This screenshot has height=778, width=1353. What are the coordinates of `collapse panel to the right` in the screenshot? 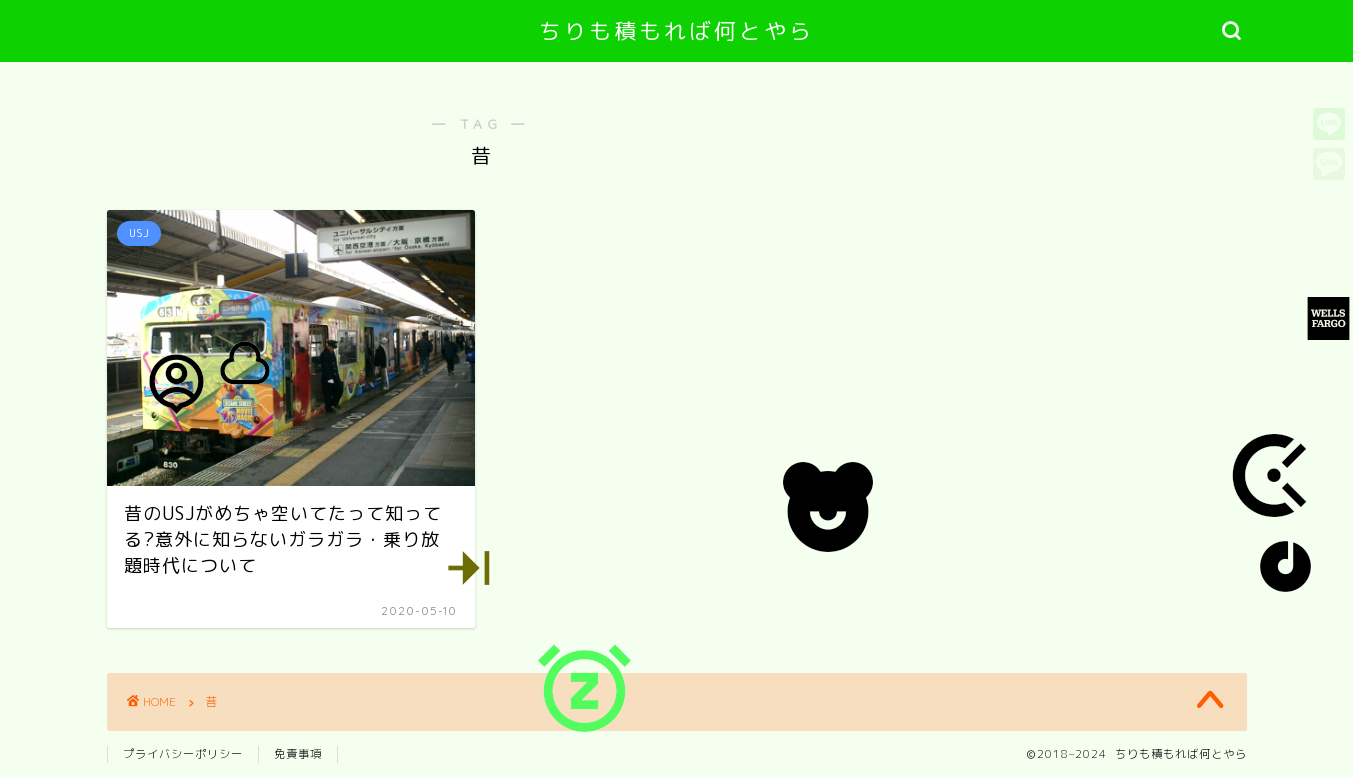 It's located at (470, 568).